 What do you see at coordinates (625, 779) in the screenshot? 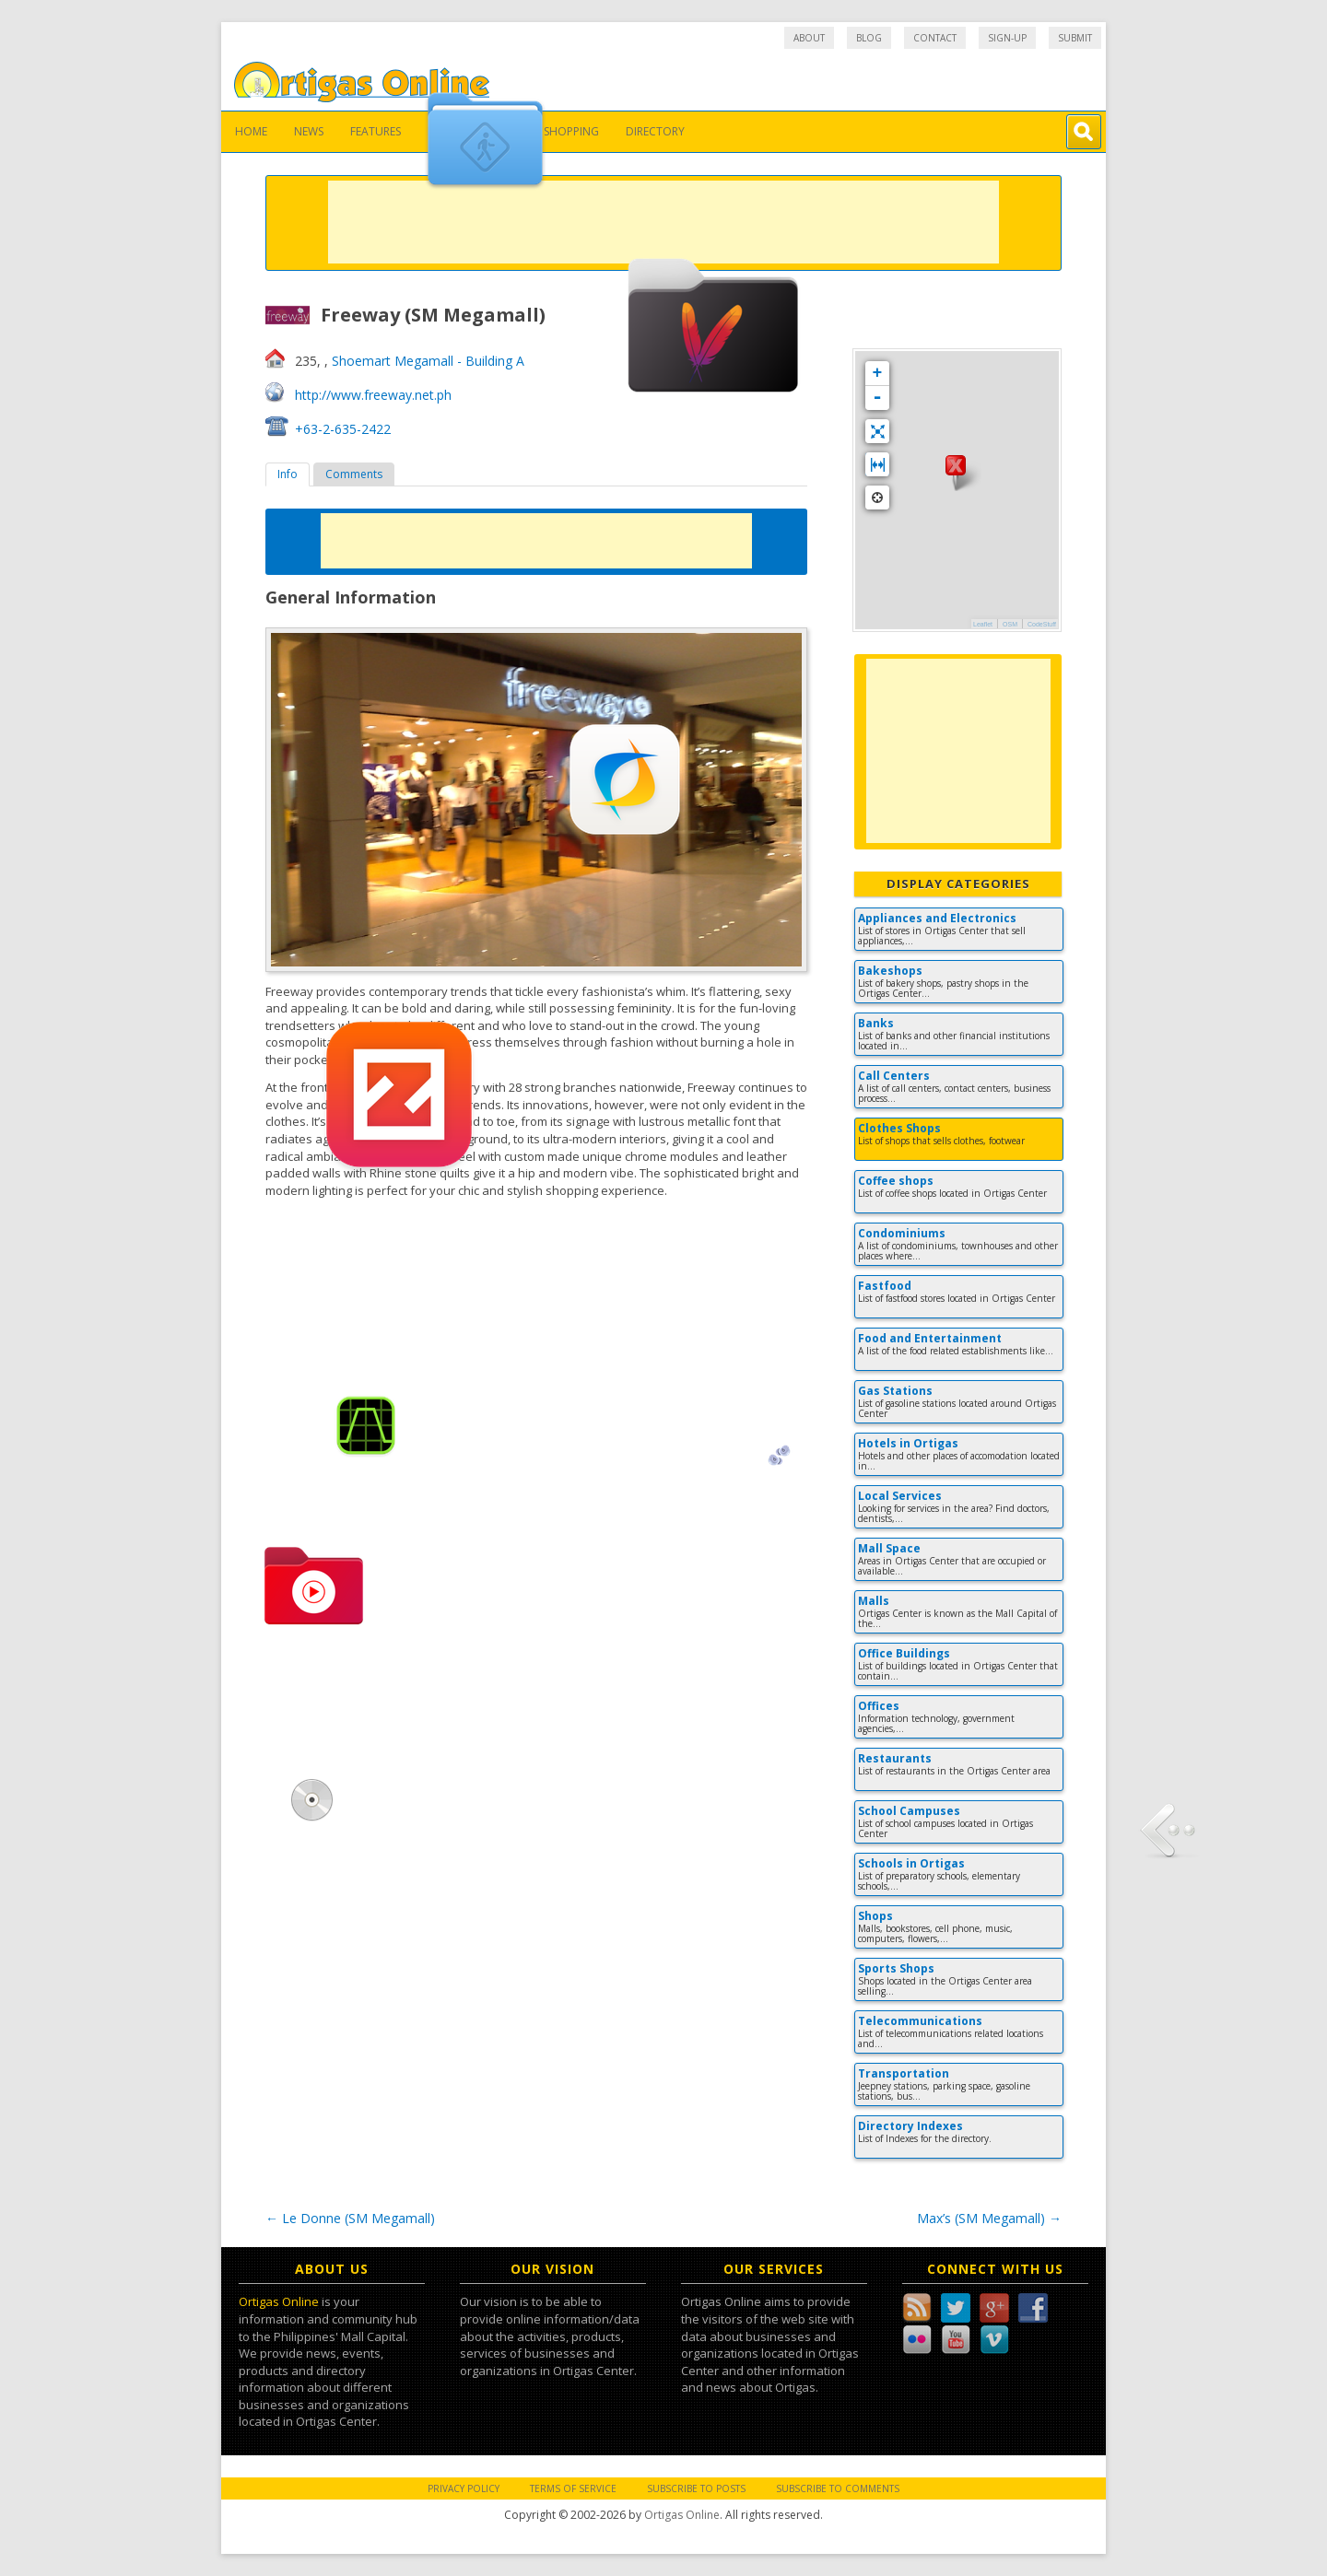
I see `open CrossOver app to run Windows software` at bounding box center [625, 779].